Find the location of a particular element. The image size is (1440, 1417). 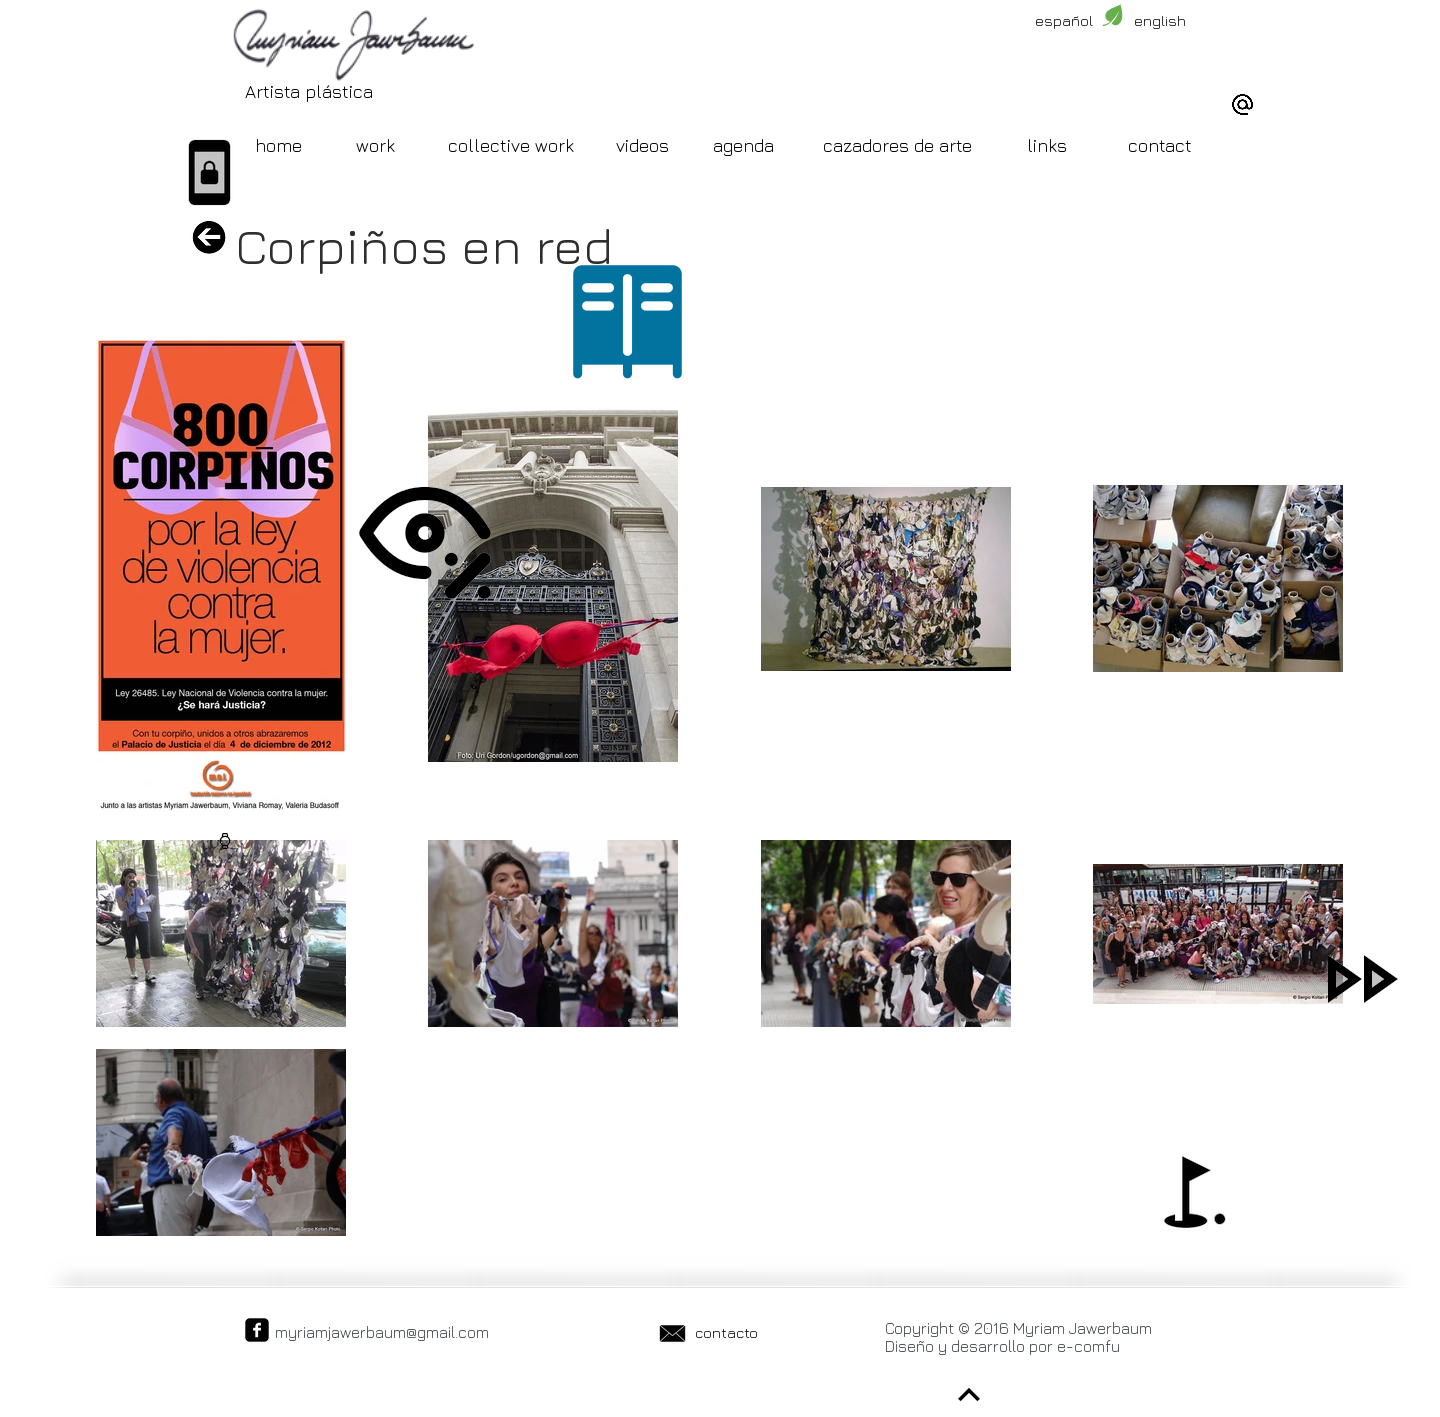

view available discounts or promotions is located at coordinates (425, 533).